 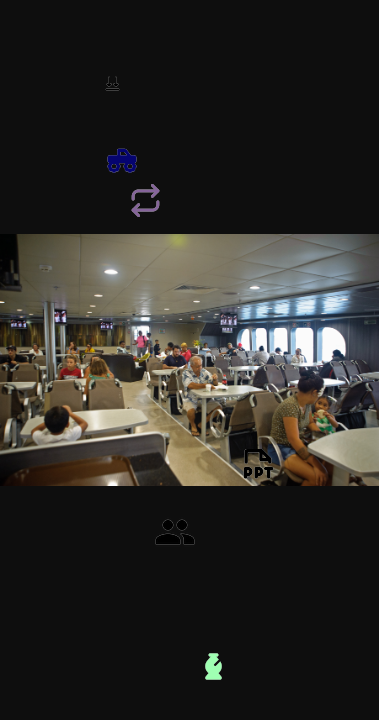 What do you see at coordinates (213, 666) in the screenshot?
I see `represents the bishop piece in a chess game` at bounding box center [213, 666].